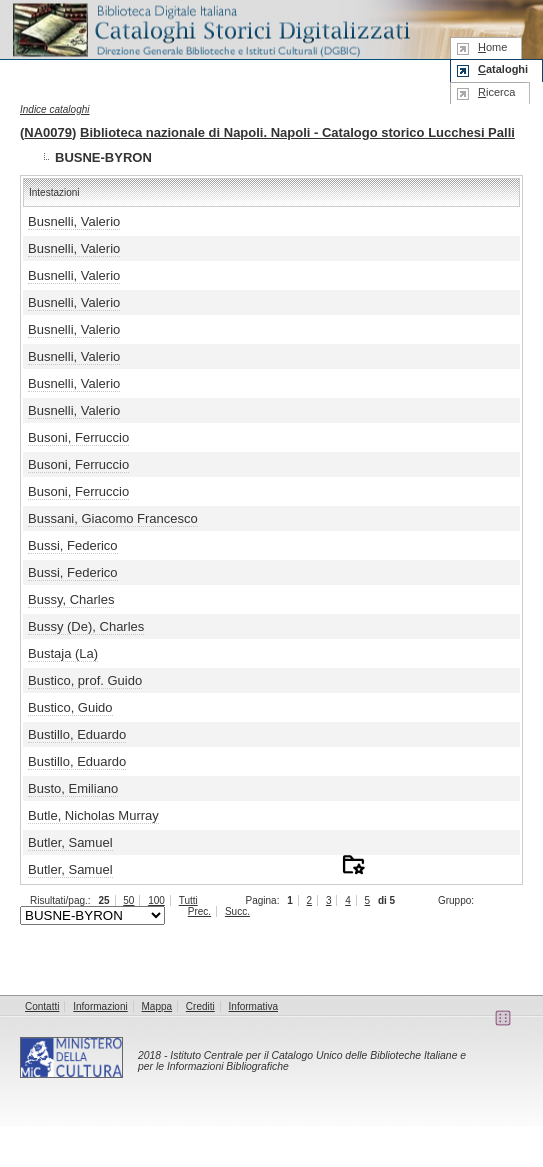 This screenshot has width=543, height=1167. Describe the element at coordinates (353, 864) in the screenshot. I see `access your favorite or starred folders` at that location.